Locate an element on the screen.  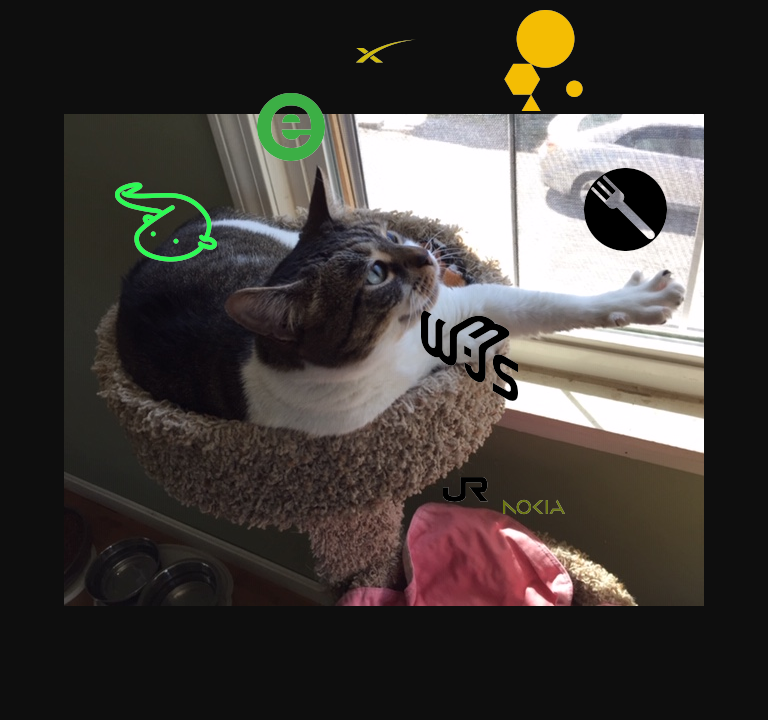
web3.js library or project branding is located at coordinates (469, 355).